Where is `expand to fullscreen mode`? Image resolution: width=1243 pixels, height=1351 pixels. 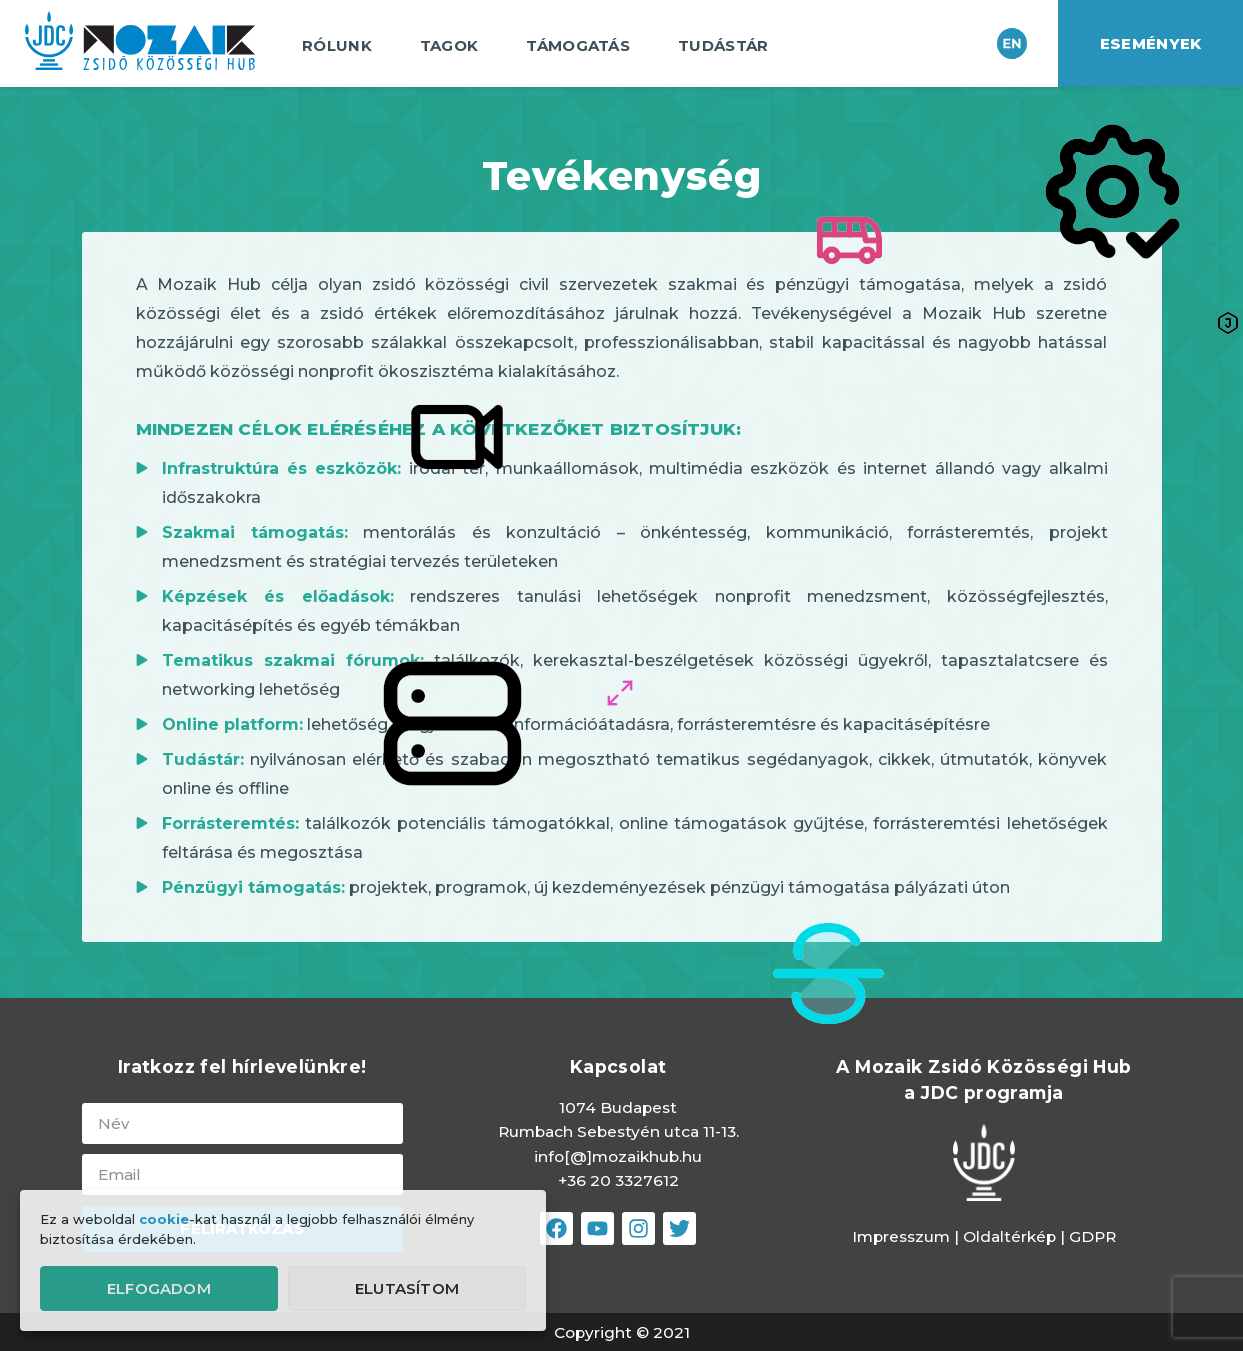
expand to fullscreen mode is located at coordinates (620, 693).